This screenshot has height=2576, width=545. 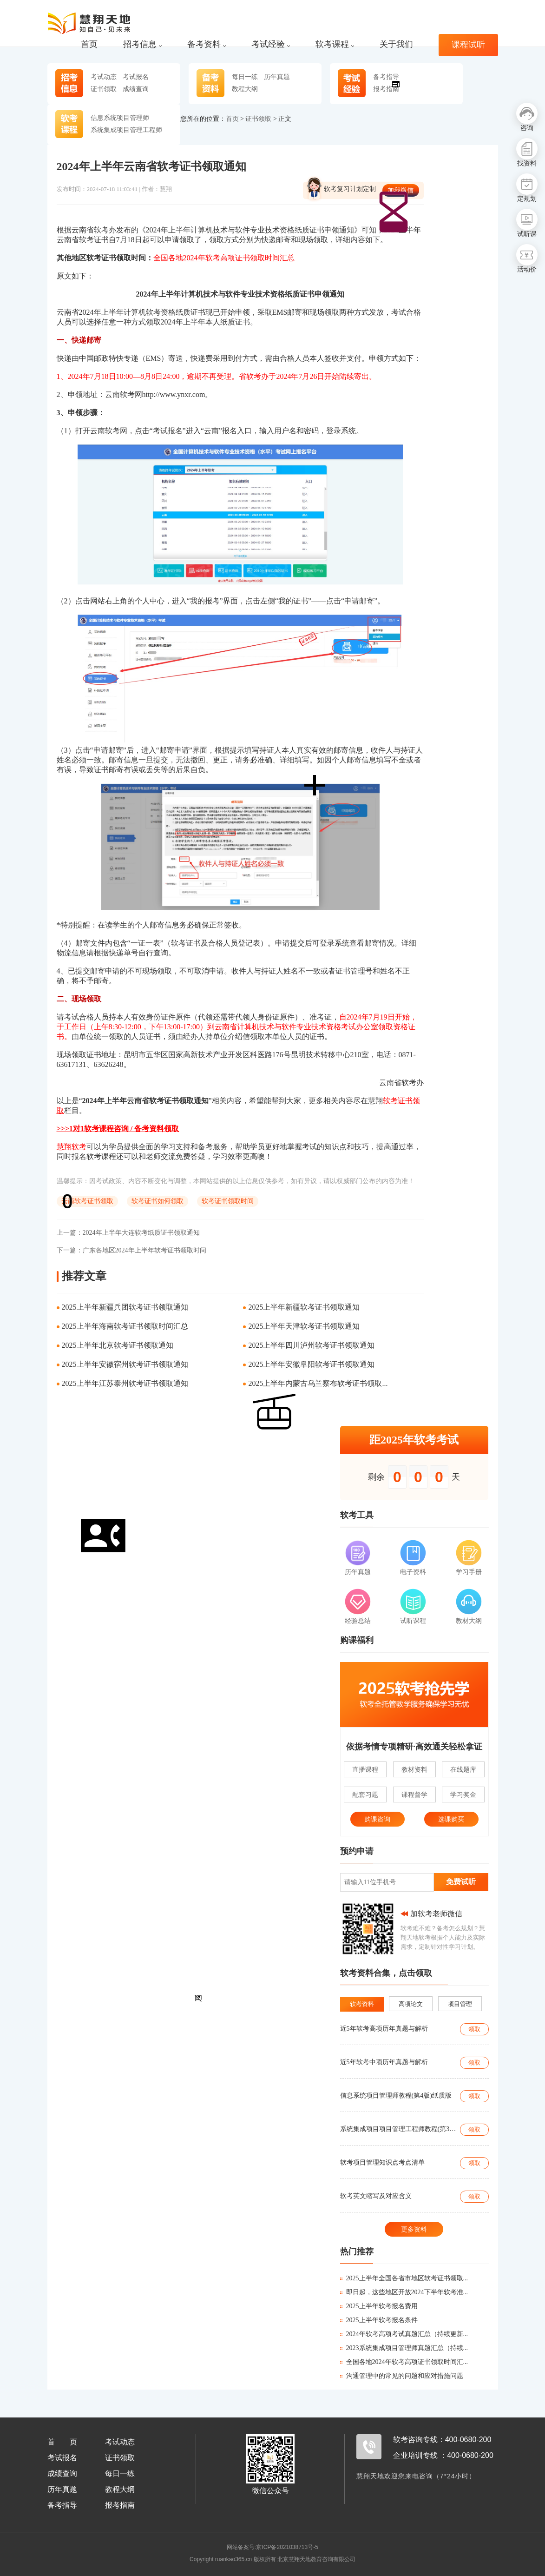 What do you see at coordinates (396, 84) in the screenshot?
I see `open web browser` at bounding box center [396, 84].